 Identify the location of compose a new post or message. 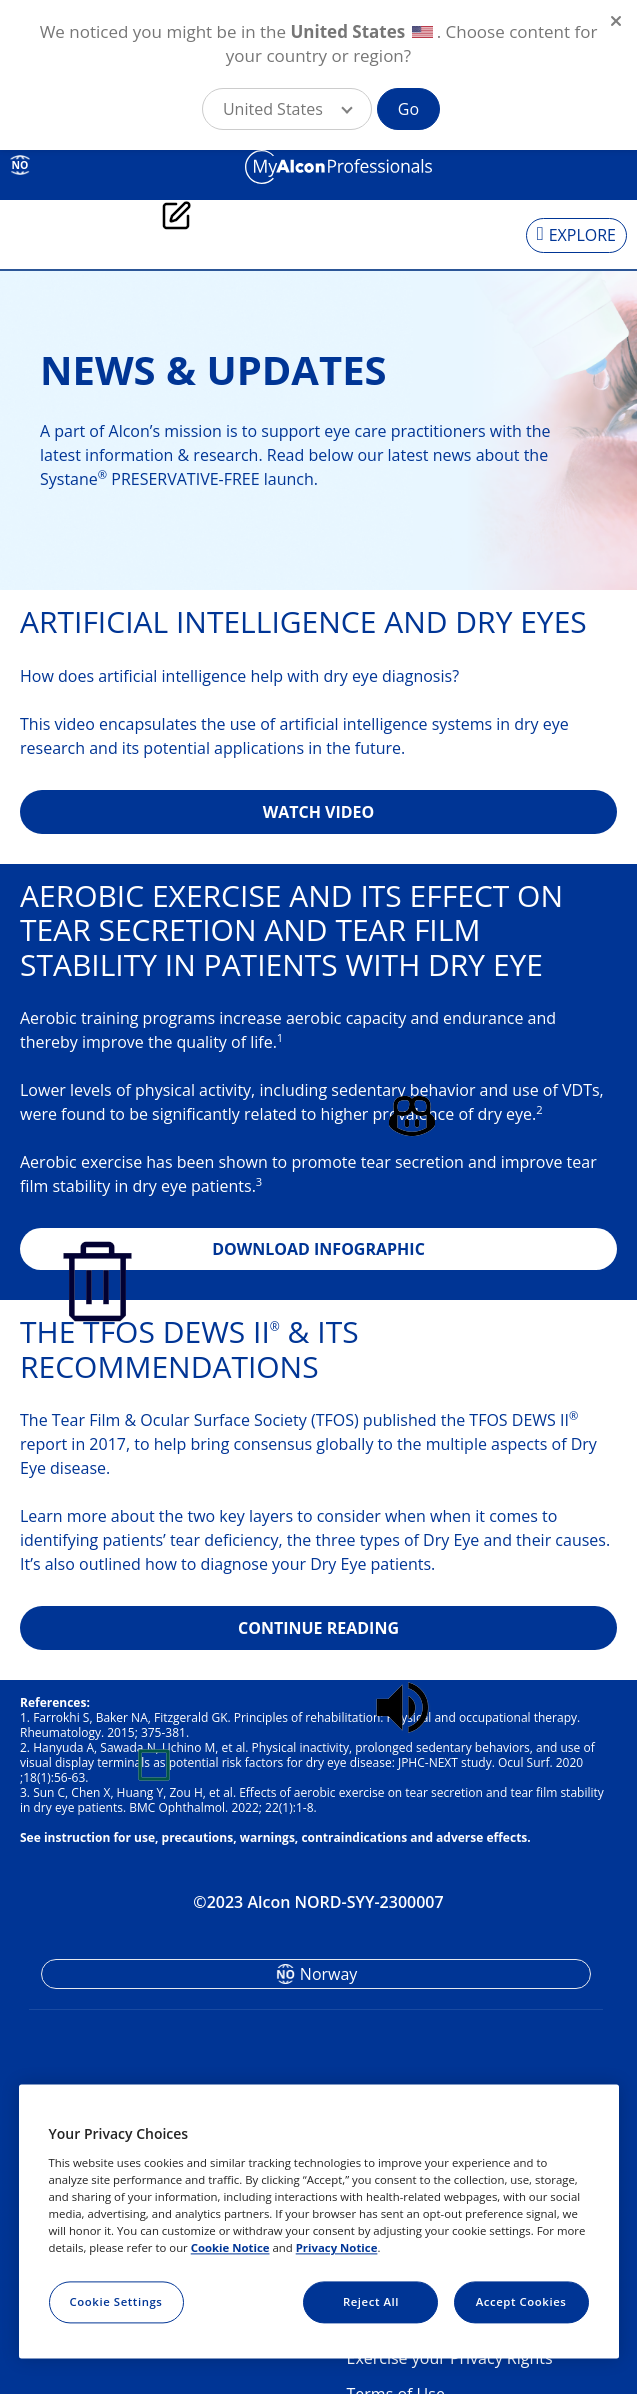
(176, 216).